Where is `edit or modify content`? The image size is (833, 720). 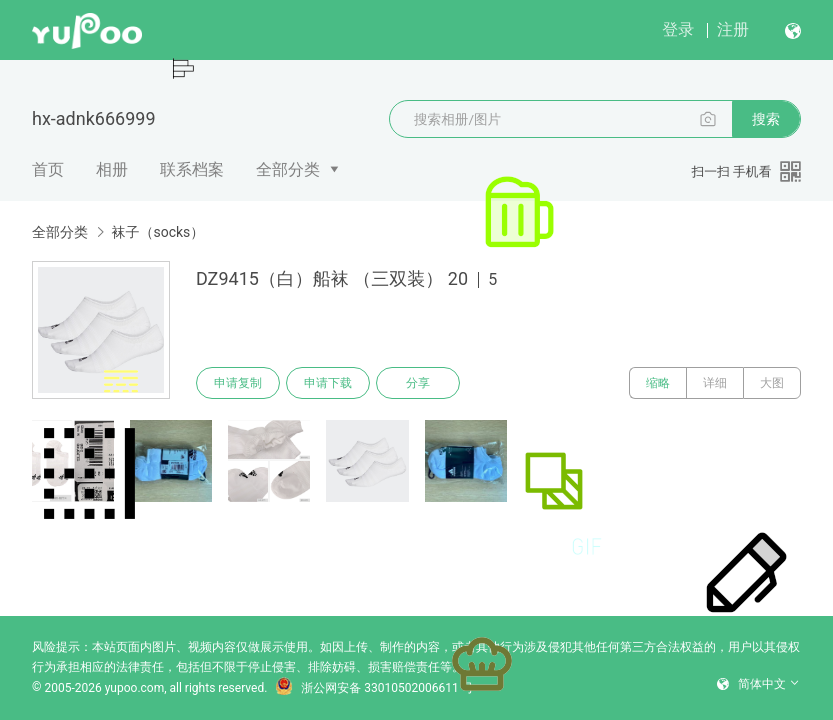
edit or modify content is located at coordinates (745, 574).